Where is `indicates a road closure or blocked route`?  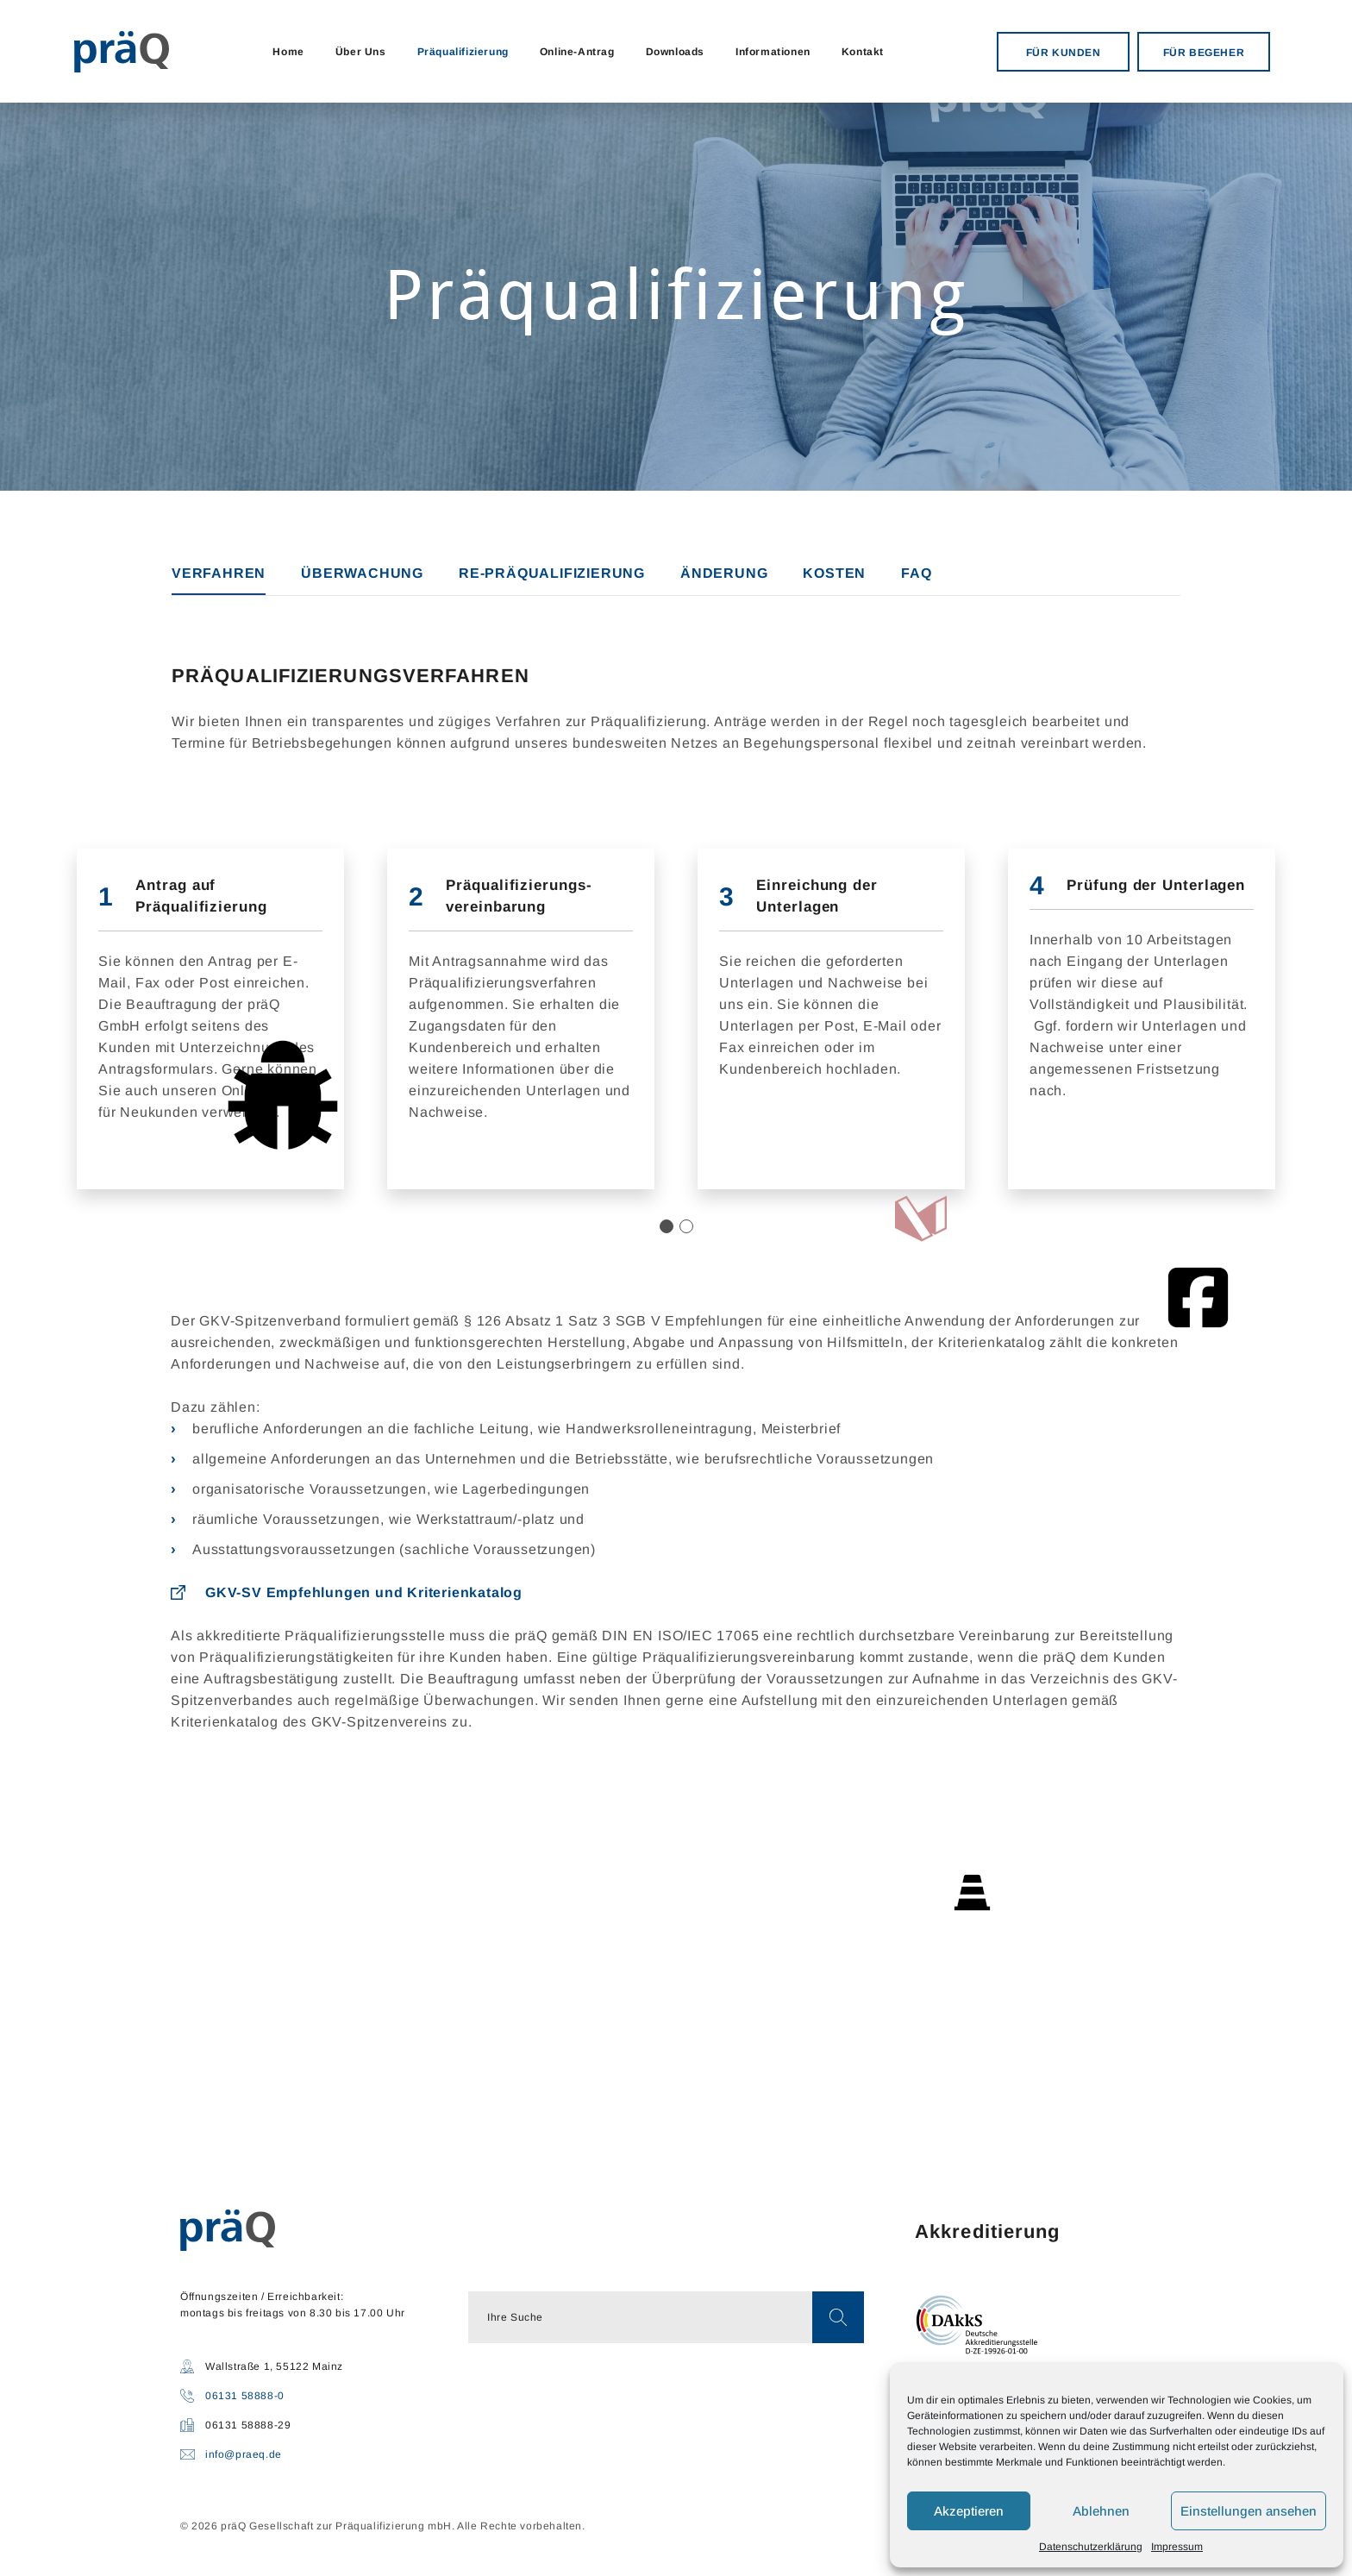
indicates a road closure or blocked route is located at coordinates (972, 1892).